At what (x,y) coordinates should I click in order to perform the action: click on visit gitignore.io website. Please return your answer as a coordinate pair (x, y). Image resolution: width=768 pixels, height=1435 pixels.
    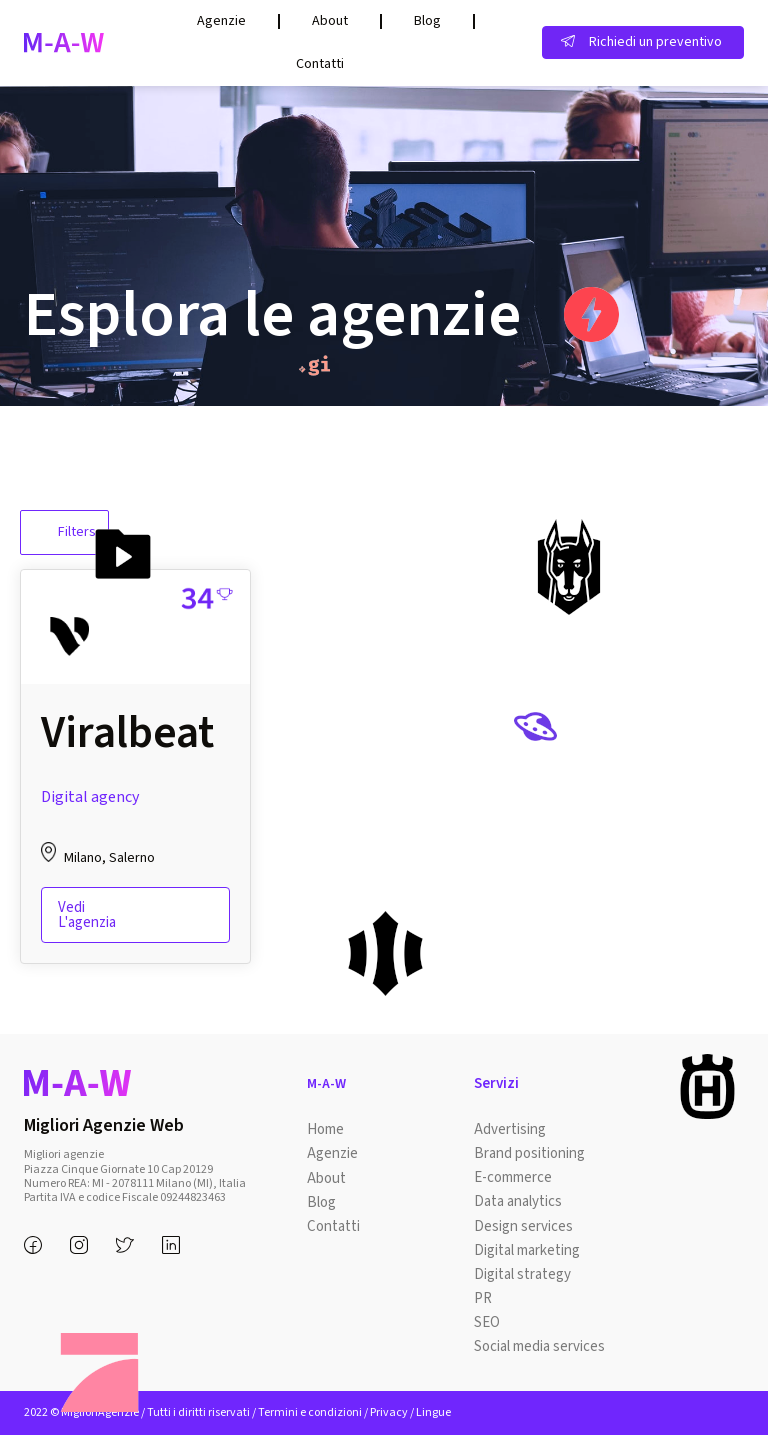
    Looking at the image, I should click on (314, 365).